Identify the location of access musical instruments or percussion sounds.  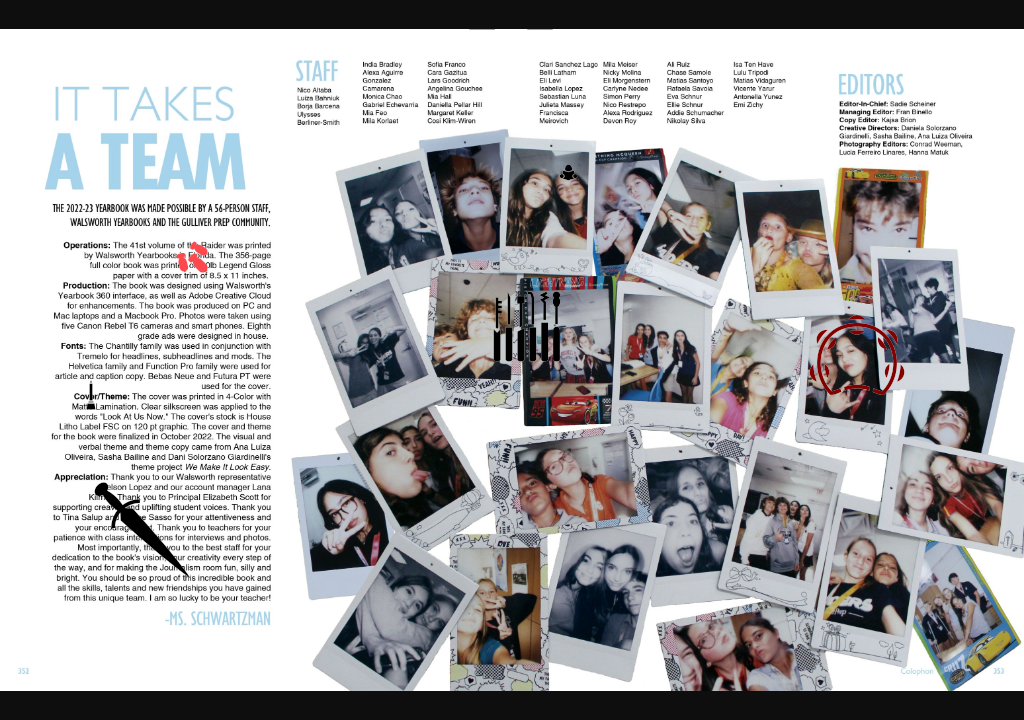
(857, 355).